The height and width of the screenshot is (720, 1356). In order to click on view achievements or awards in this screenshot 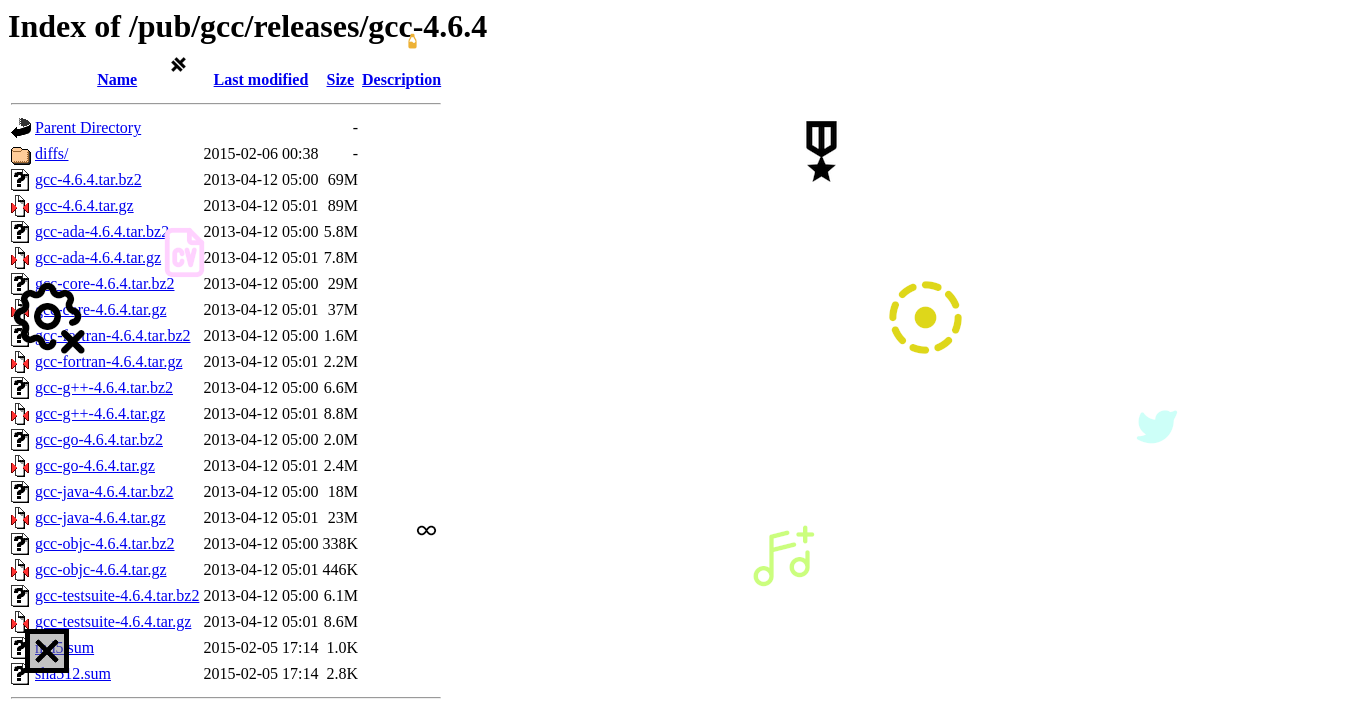, I will do `click(821, 151)`.